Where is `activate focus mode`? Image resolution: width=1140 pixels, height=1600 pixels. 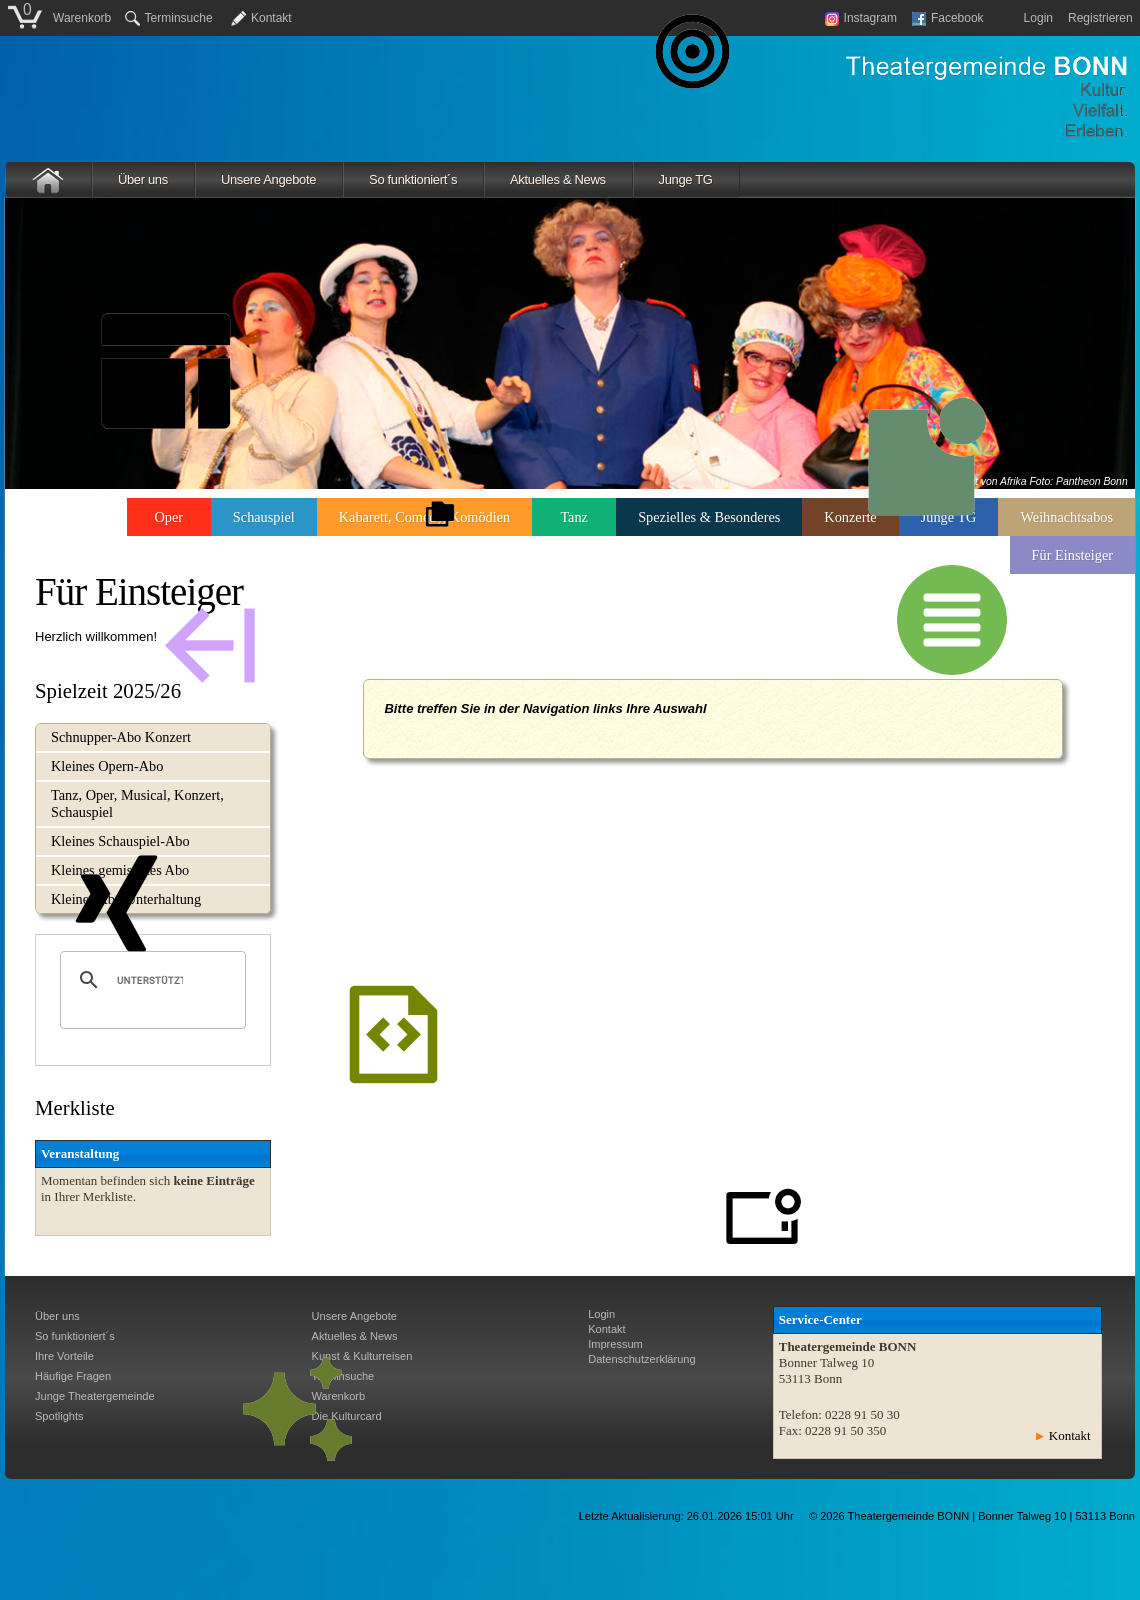
activate focus mode is located at coordinates (692, 51).